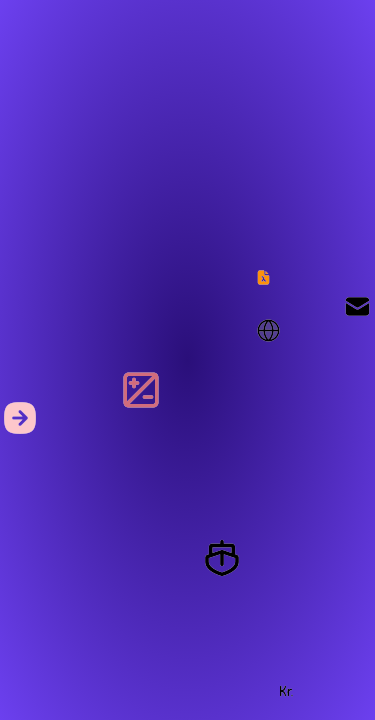 This screenshot has width=375, height=720. What do you see at coordinates (263, 277) in the screenshot?
I see `open a lambda function file` at bounding box center [263, 277].